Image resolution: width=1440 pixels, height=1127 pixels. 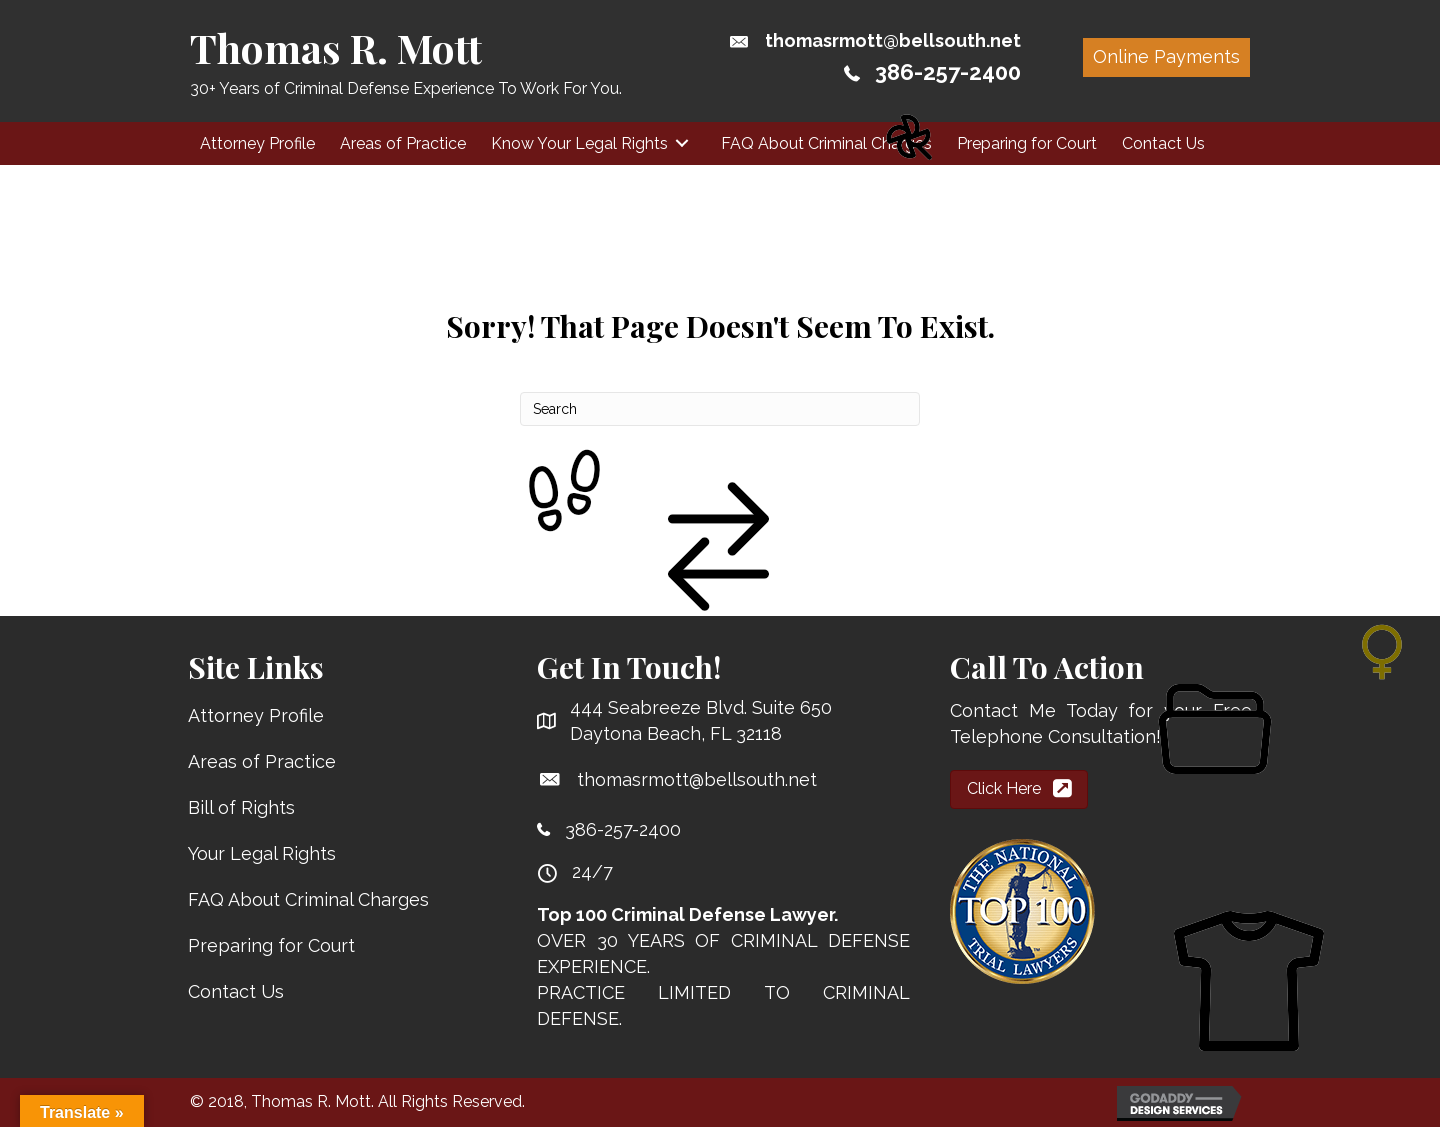 What do you see at coordinates (1215, 729) in the screenshot?
I see `open folder to view contents` at bounding box center [1215, 729].